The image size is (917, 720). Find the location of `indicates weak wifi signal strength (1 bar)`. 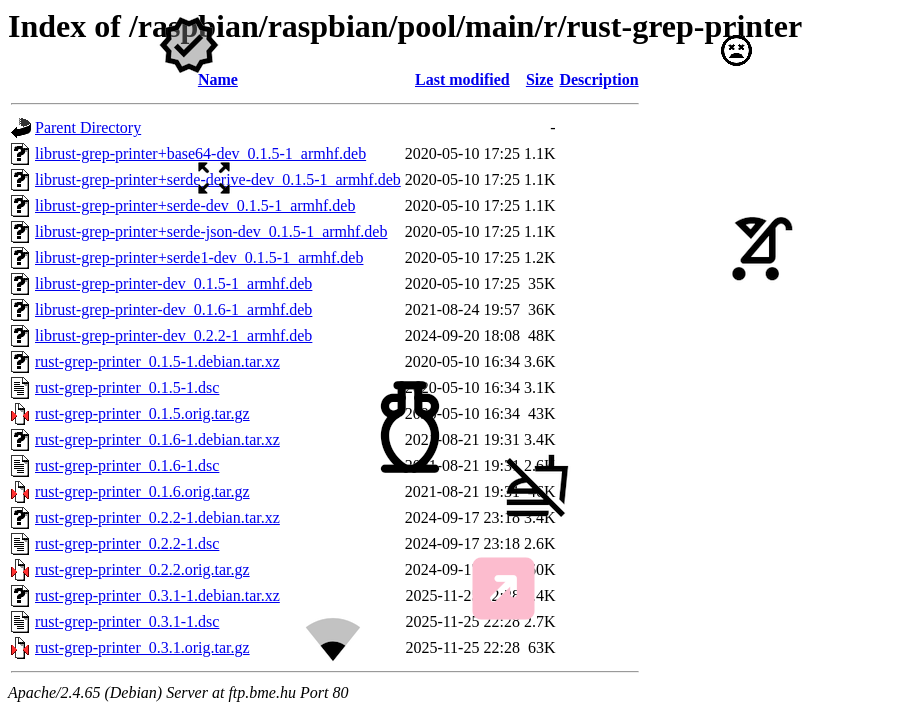

indicates weak wifi signal strength (1 bar) is located at coordinates (333, 639).